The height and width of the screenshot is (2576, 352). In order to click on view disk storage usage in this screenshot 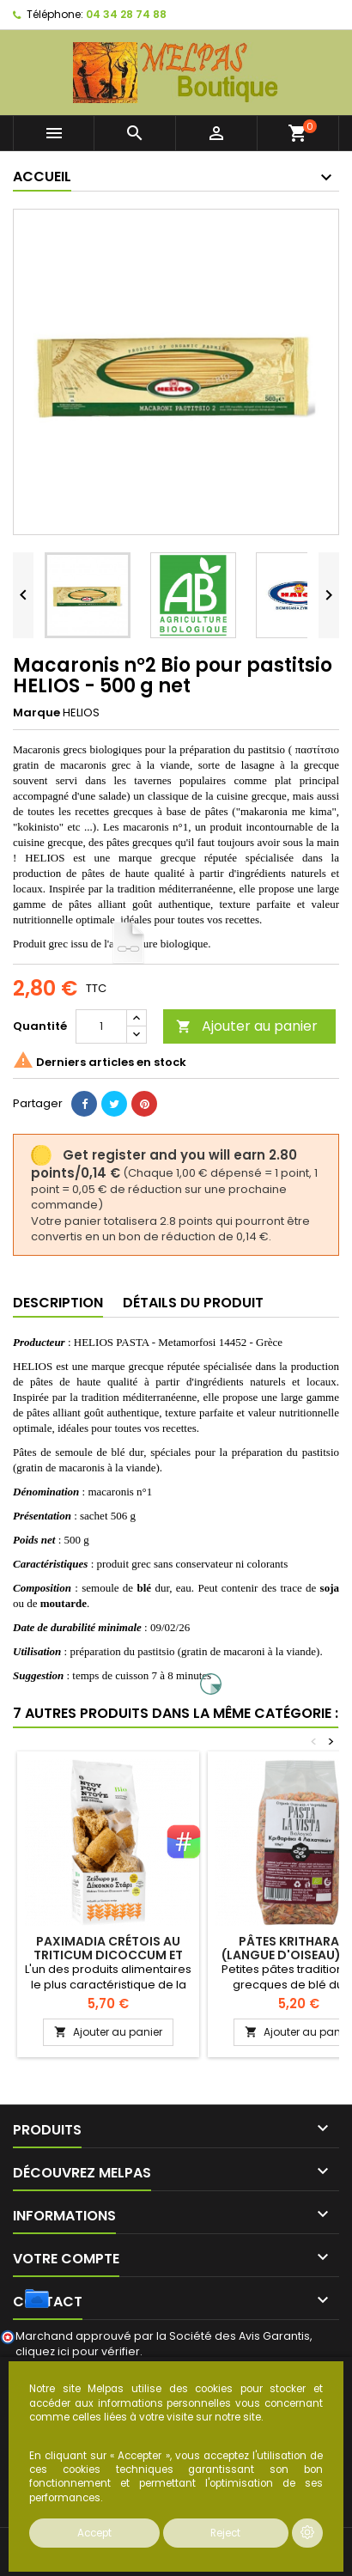, I will do `click(210, 1684)`.